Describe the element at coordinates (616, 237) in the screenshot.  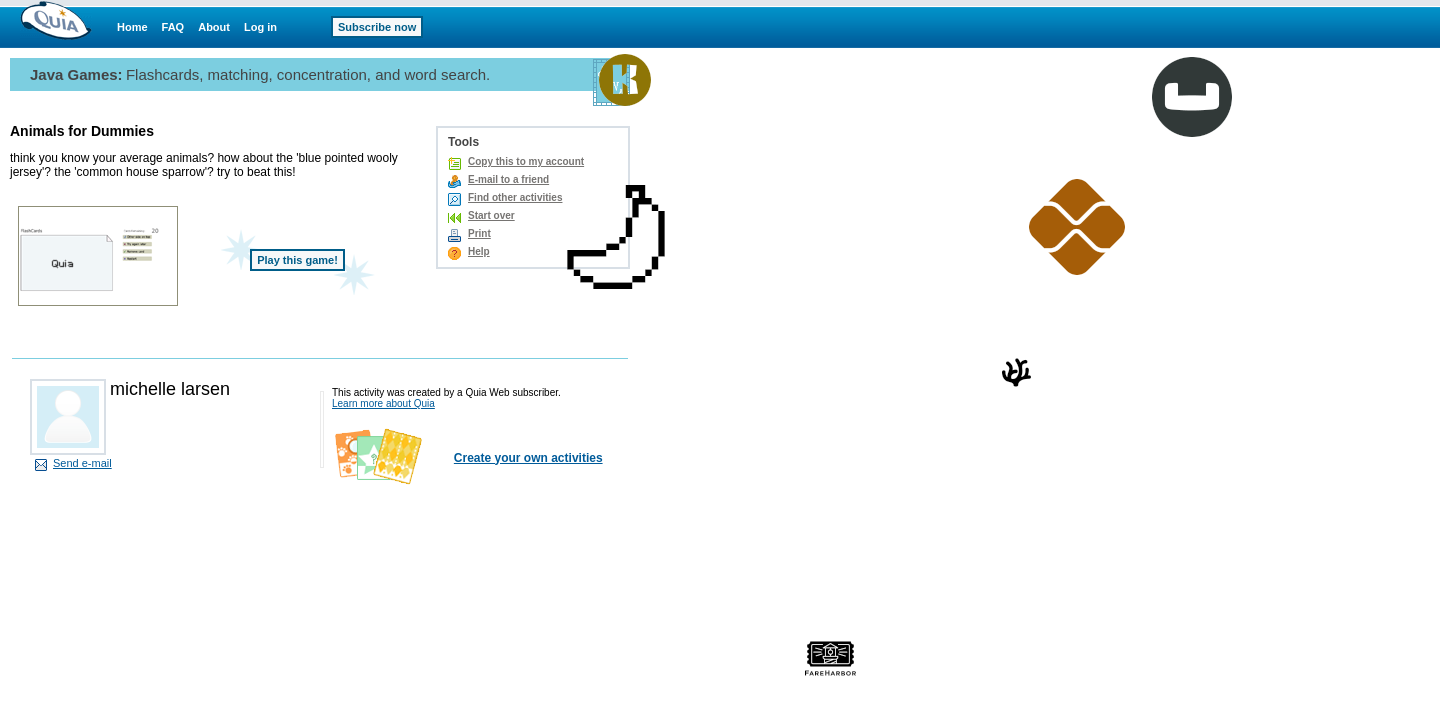
I see `visit gamebanana website` at that location.